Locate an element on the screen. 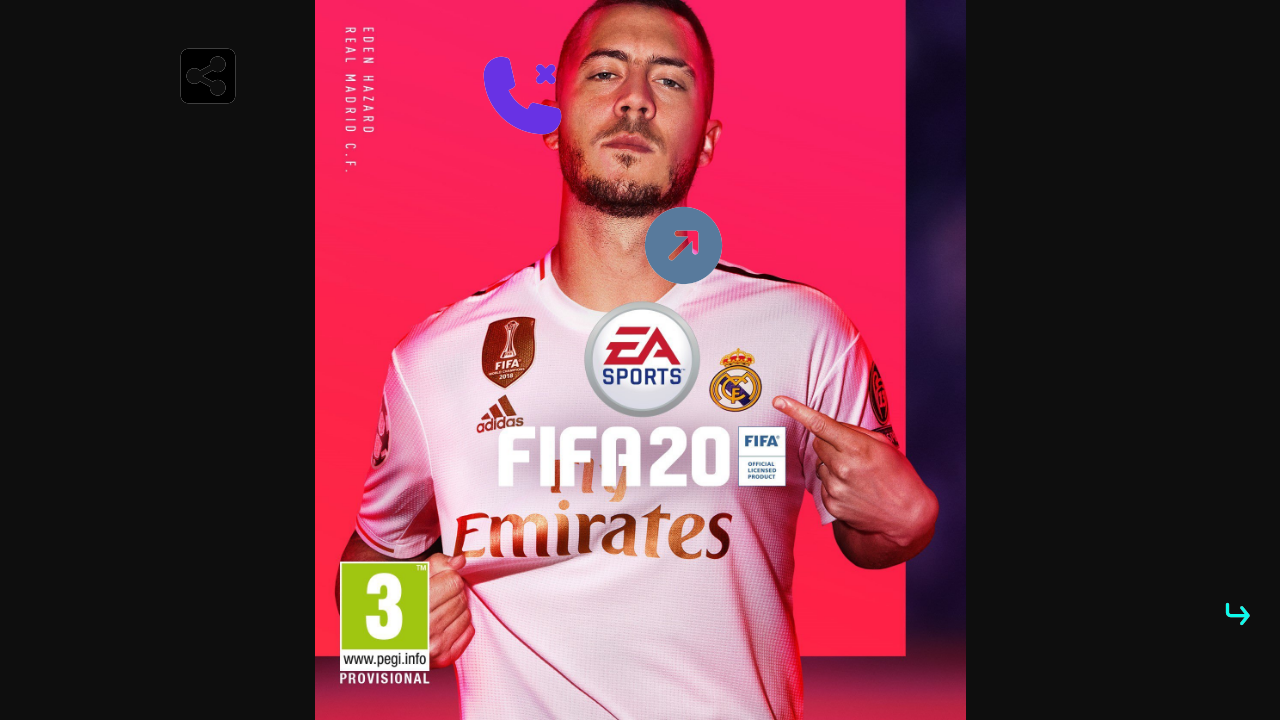  open link in new tab or window is located at coordinates (683, 245).